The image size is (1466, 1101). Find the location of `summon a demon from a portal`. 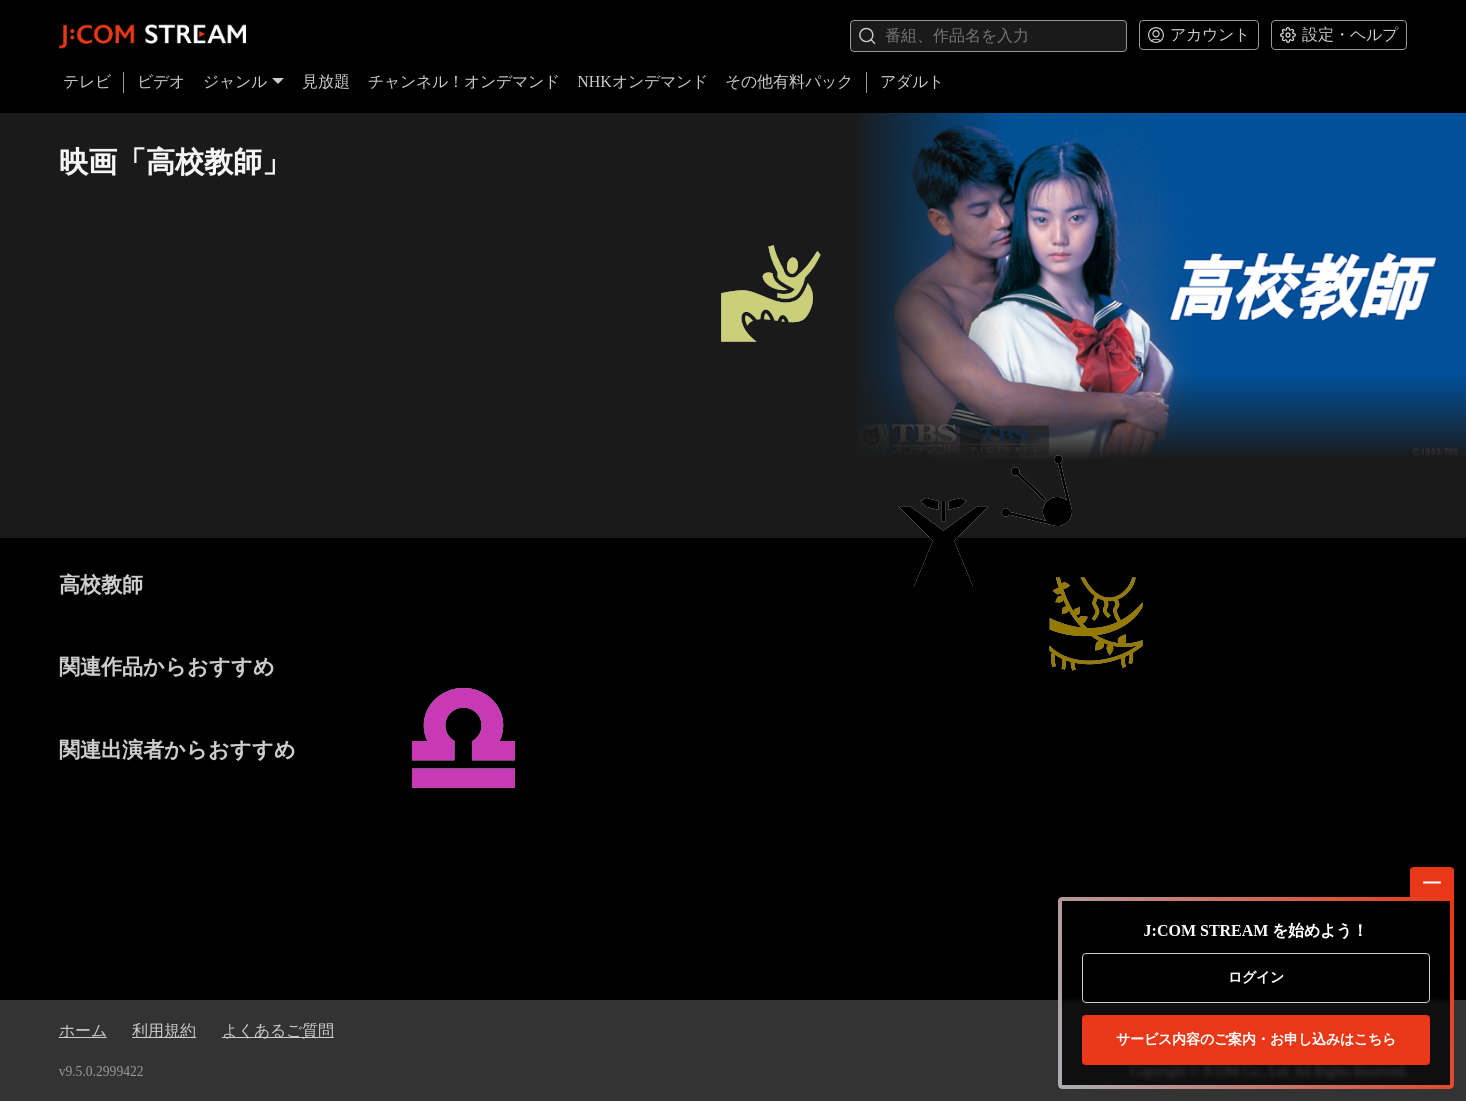

summon a demon from a portal is located at coordinates (771, 292).